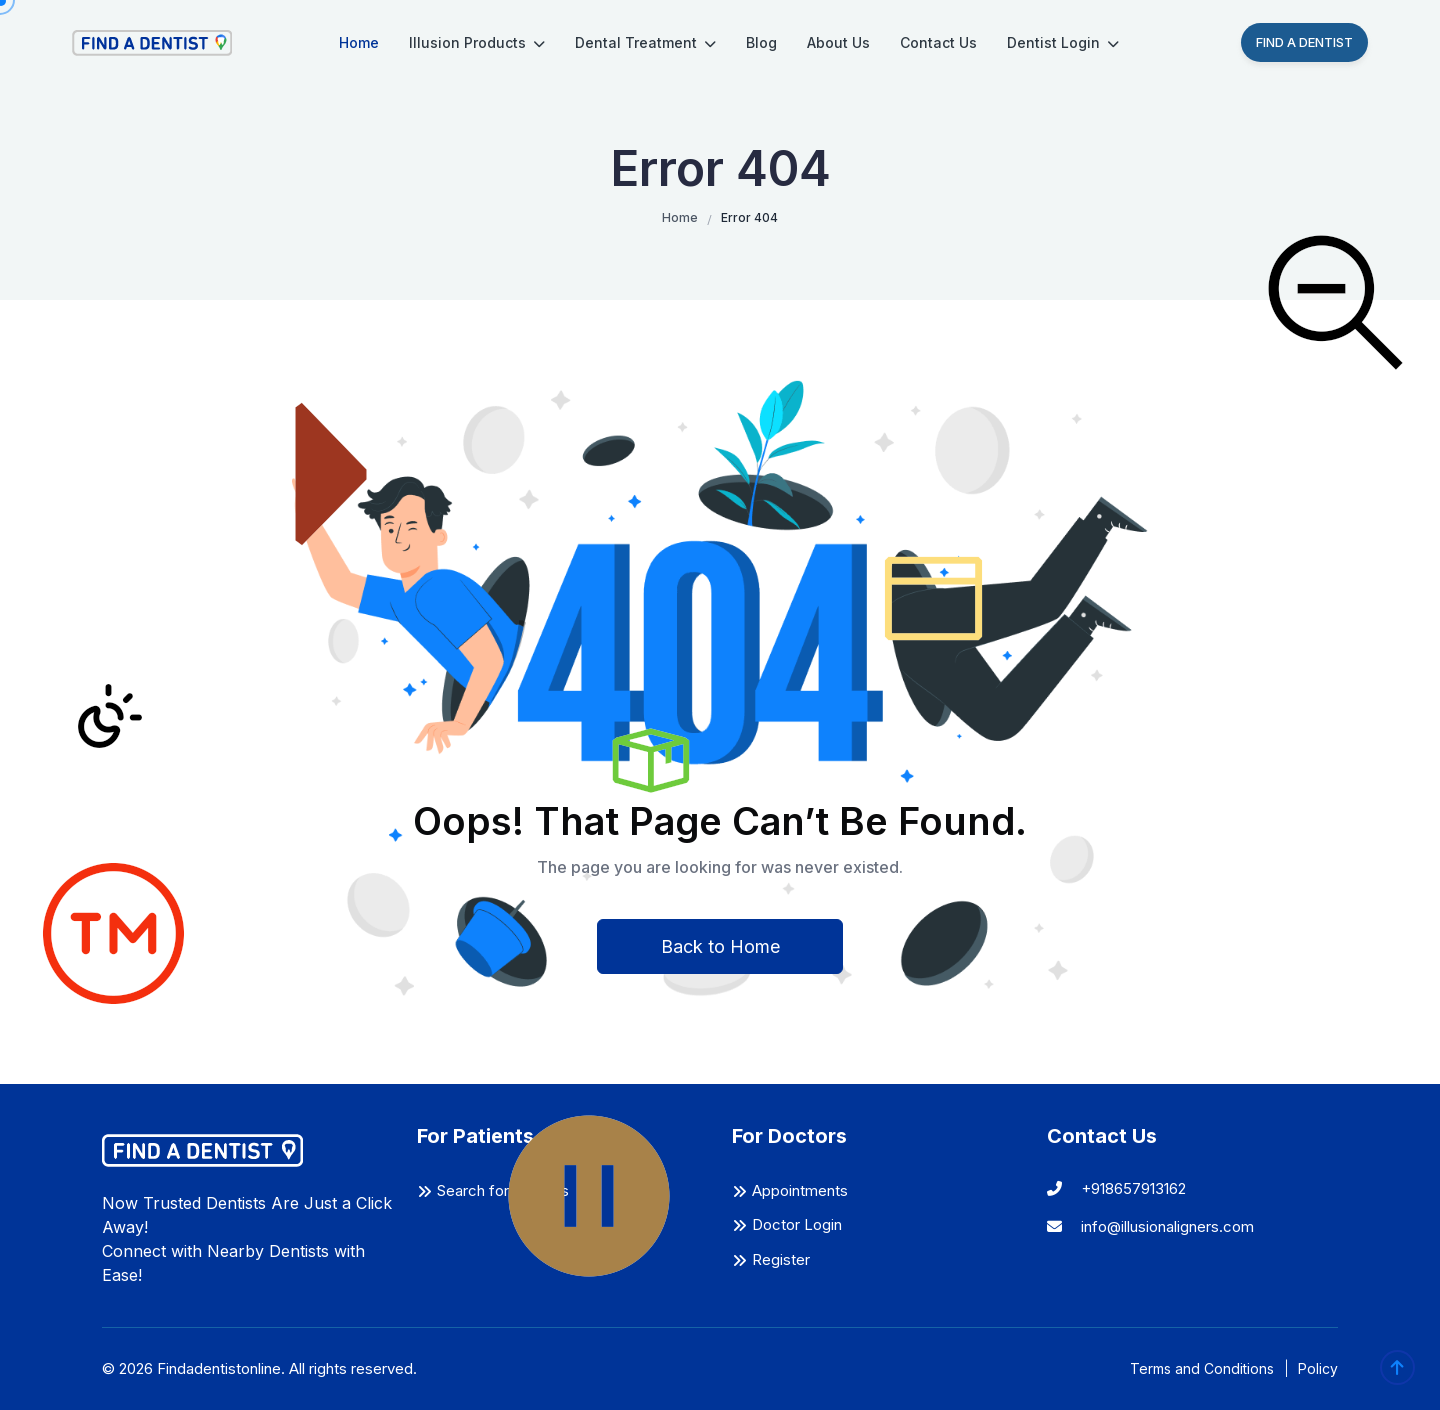 The image size is (1440, 1410). What do you see at coordinates (648, 758) in the screenshot?
I see `view package or module contents` at bounding box center [648, 758].